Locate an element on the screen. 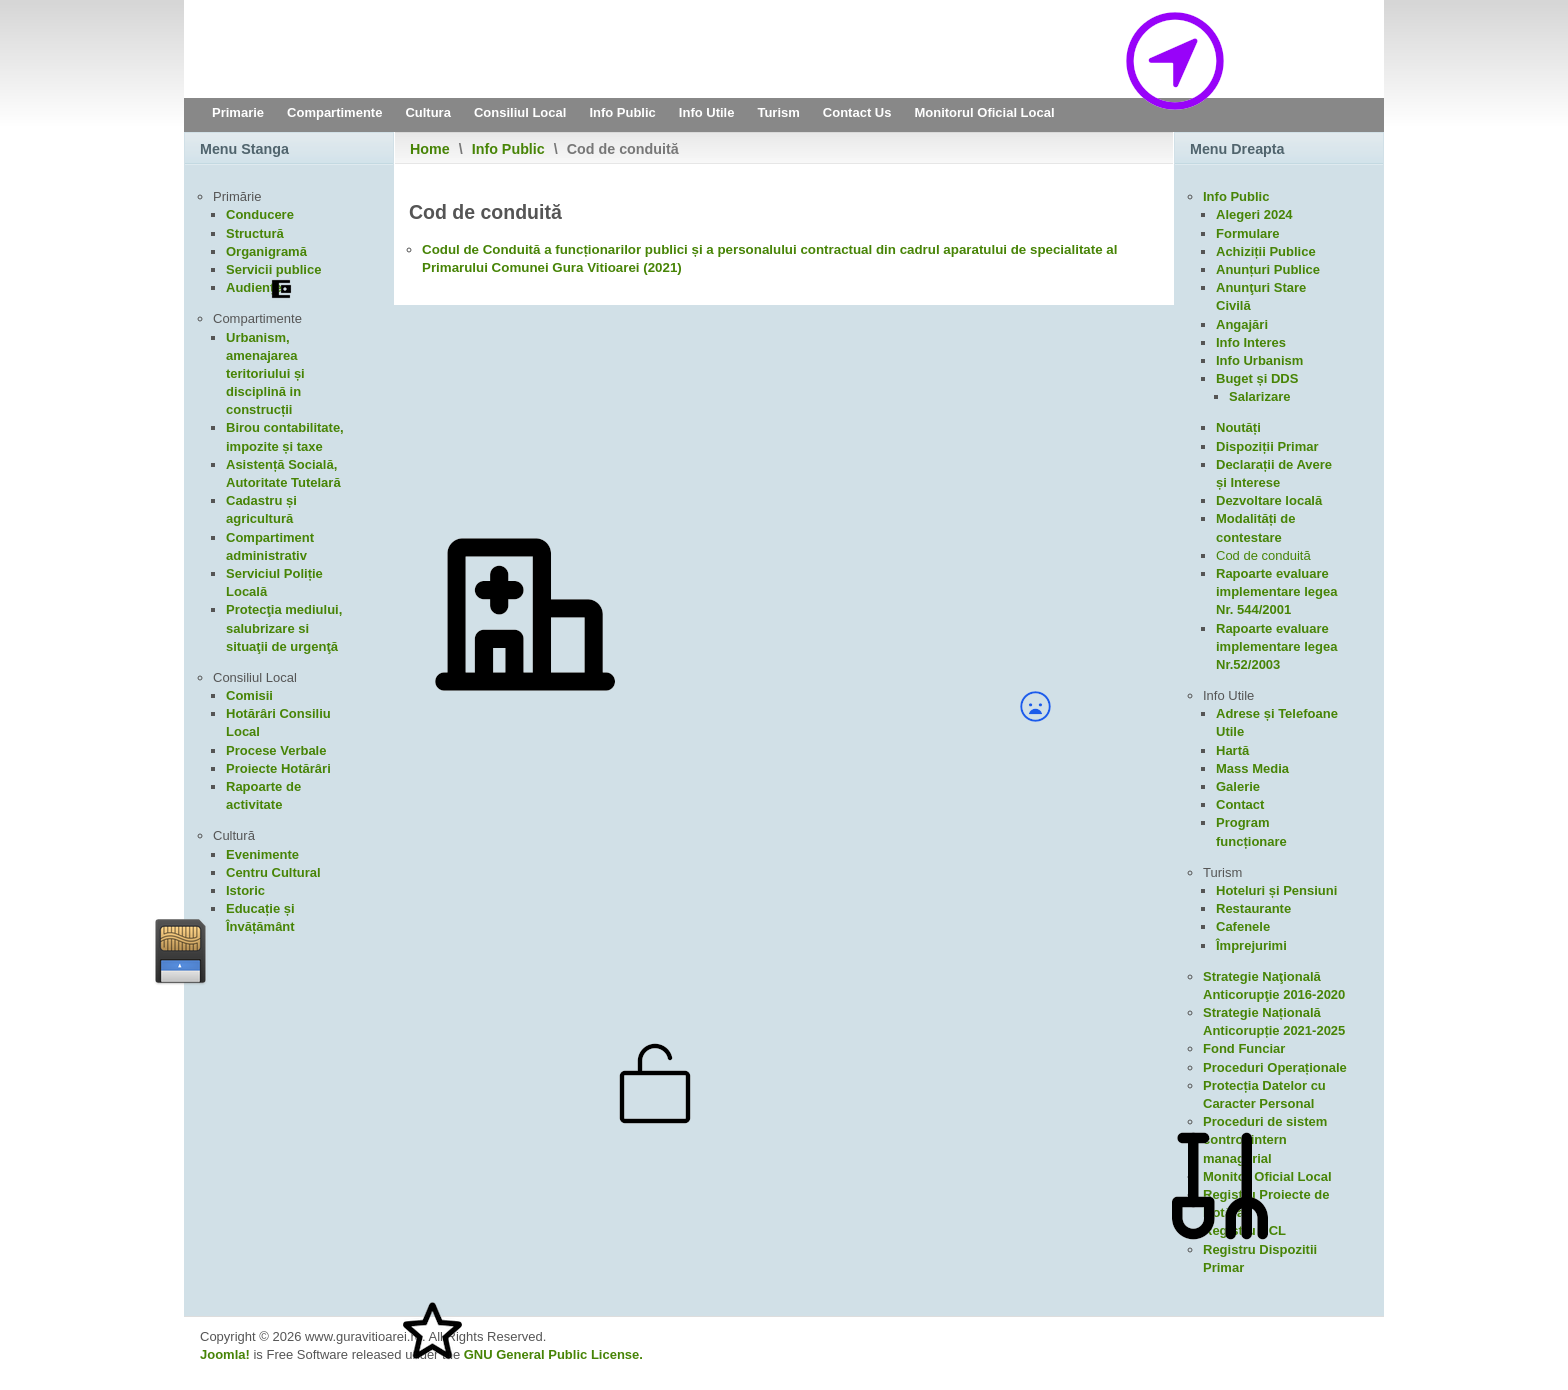 Image resolution: width=1568 pixels, height=1390 pixels. express disappointment or negative feedback is located at coordinates (1035, 706).